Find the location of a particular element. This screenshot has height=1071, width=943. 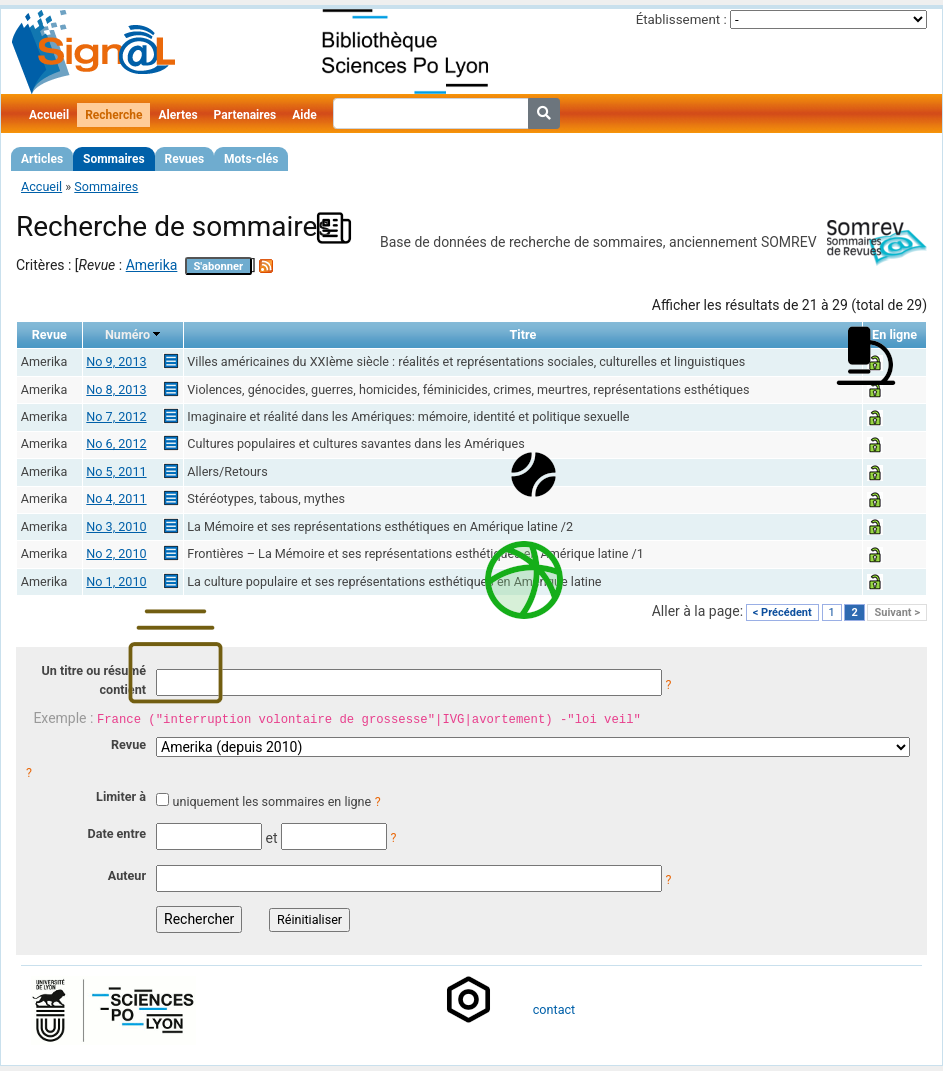

access settings or configuration options is located at coordinates (468, 999).